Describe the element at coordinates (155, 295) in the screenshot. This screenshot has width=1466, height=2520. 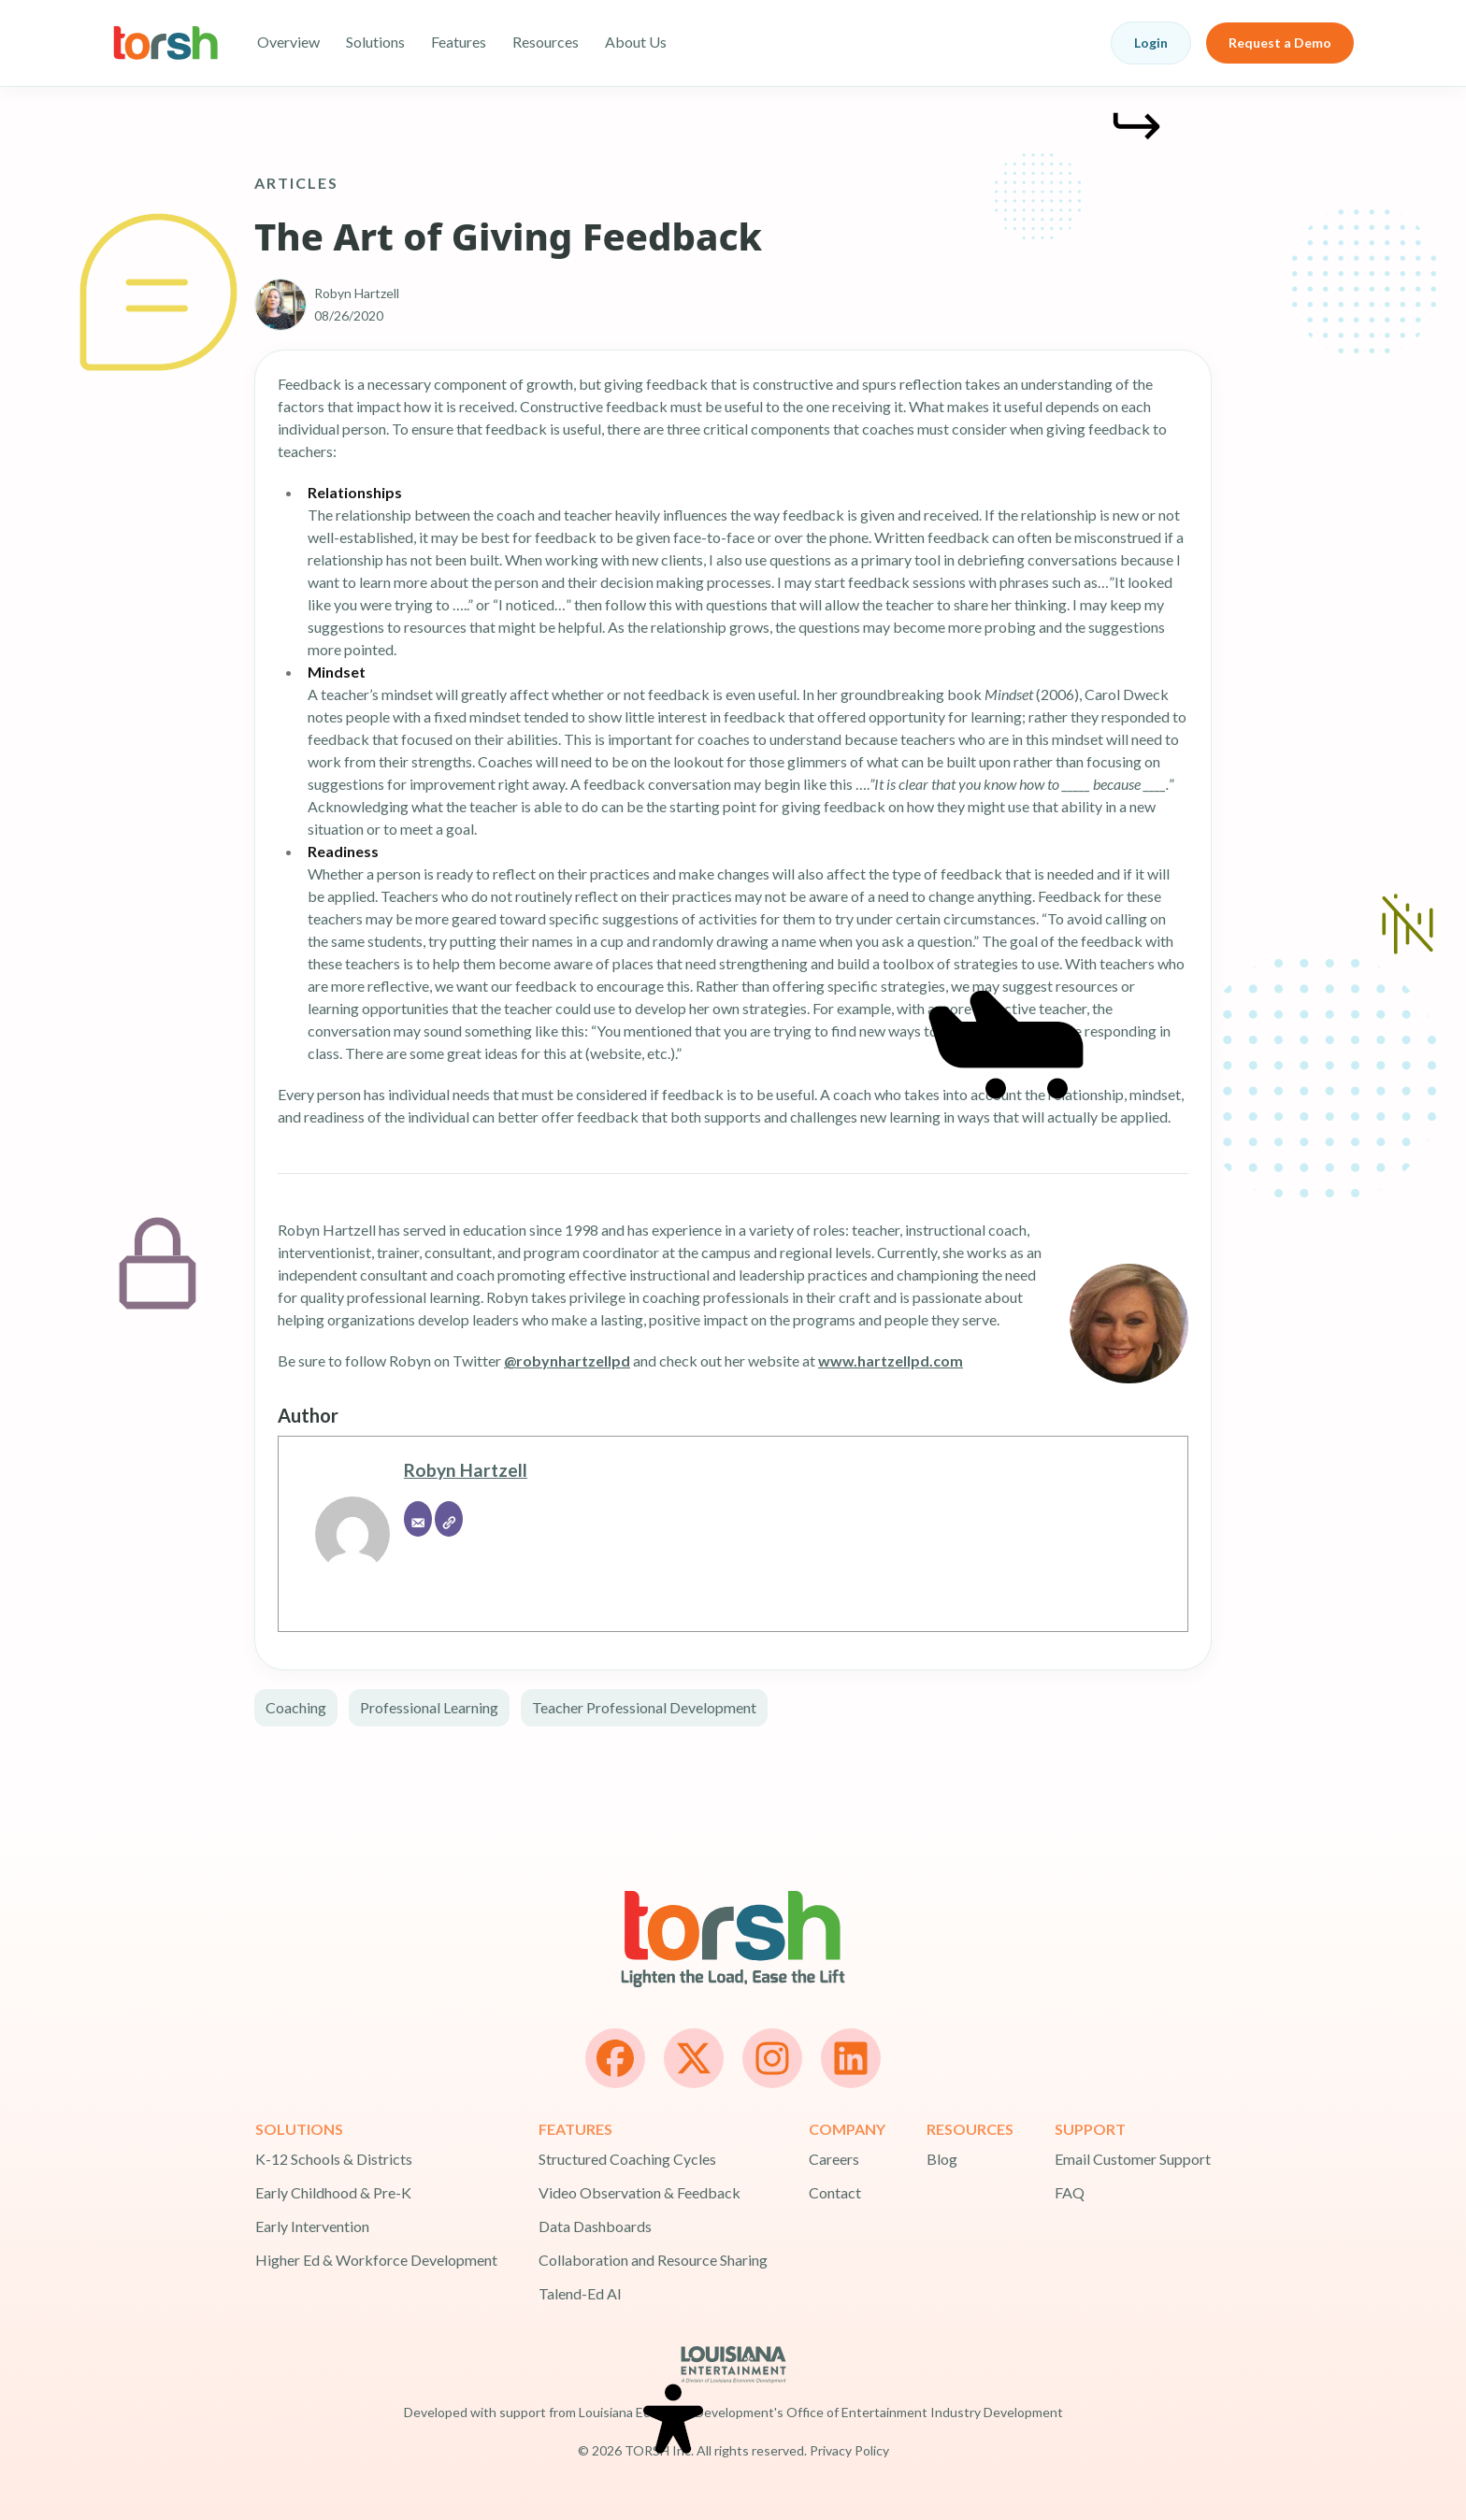
I see `open chat or messaging` at that location.